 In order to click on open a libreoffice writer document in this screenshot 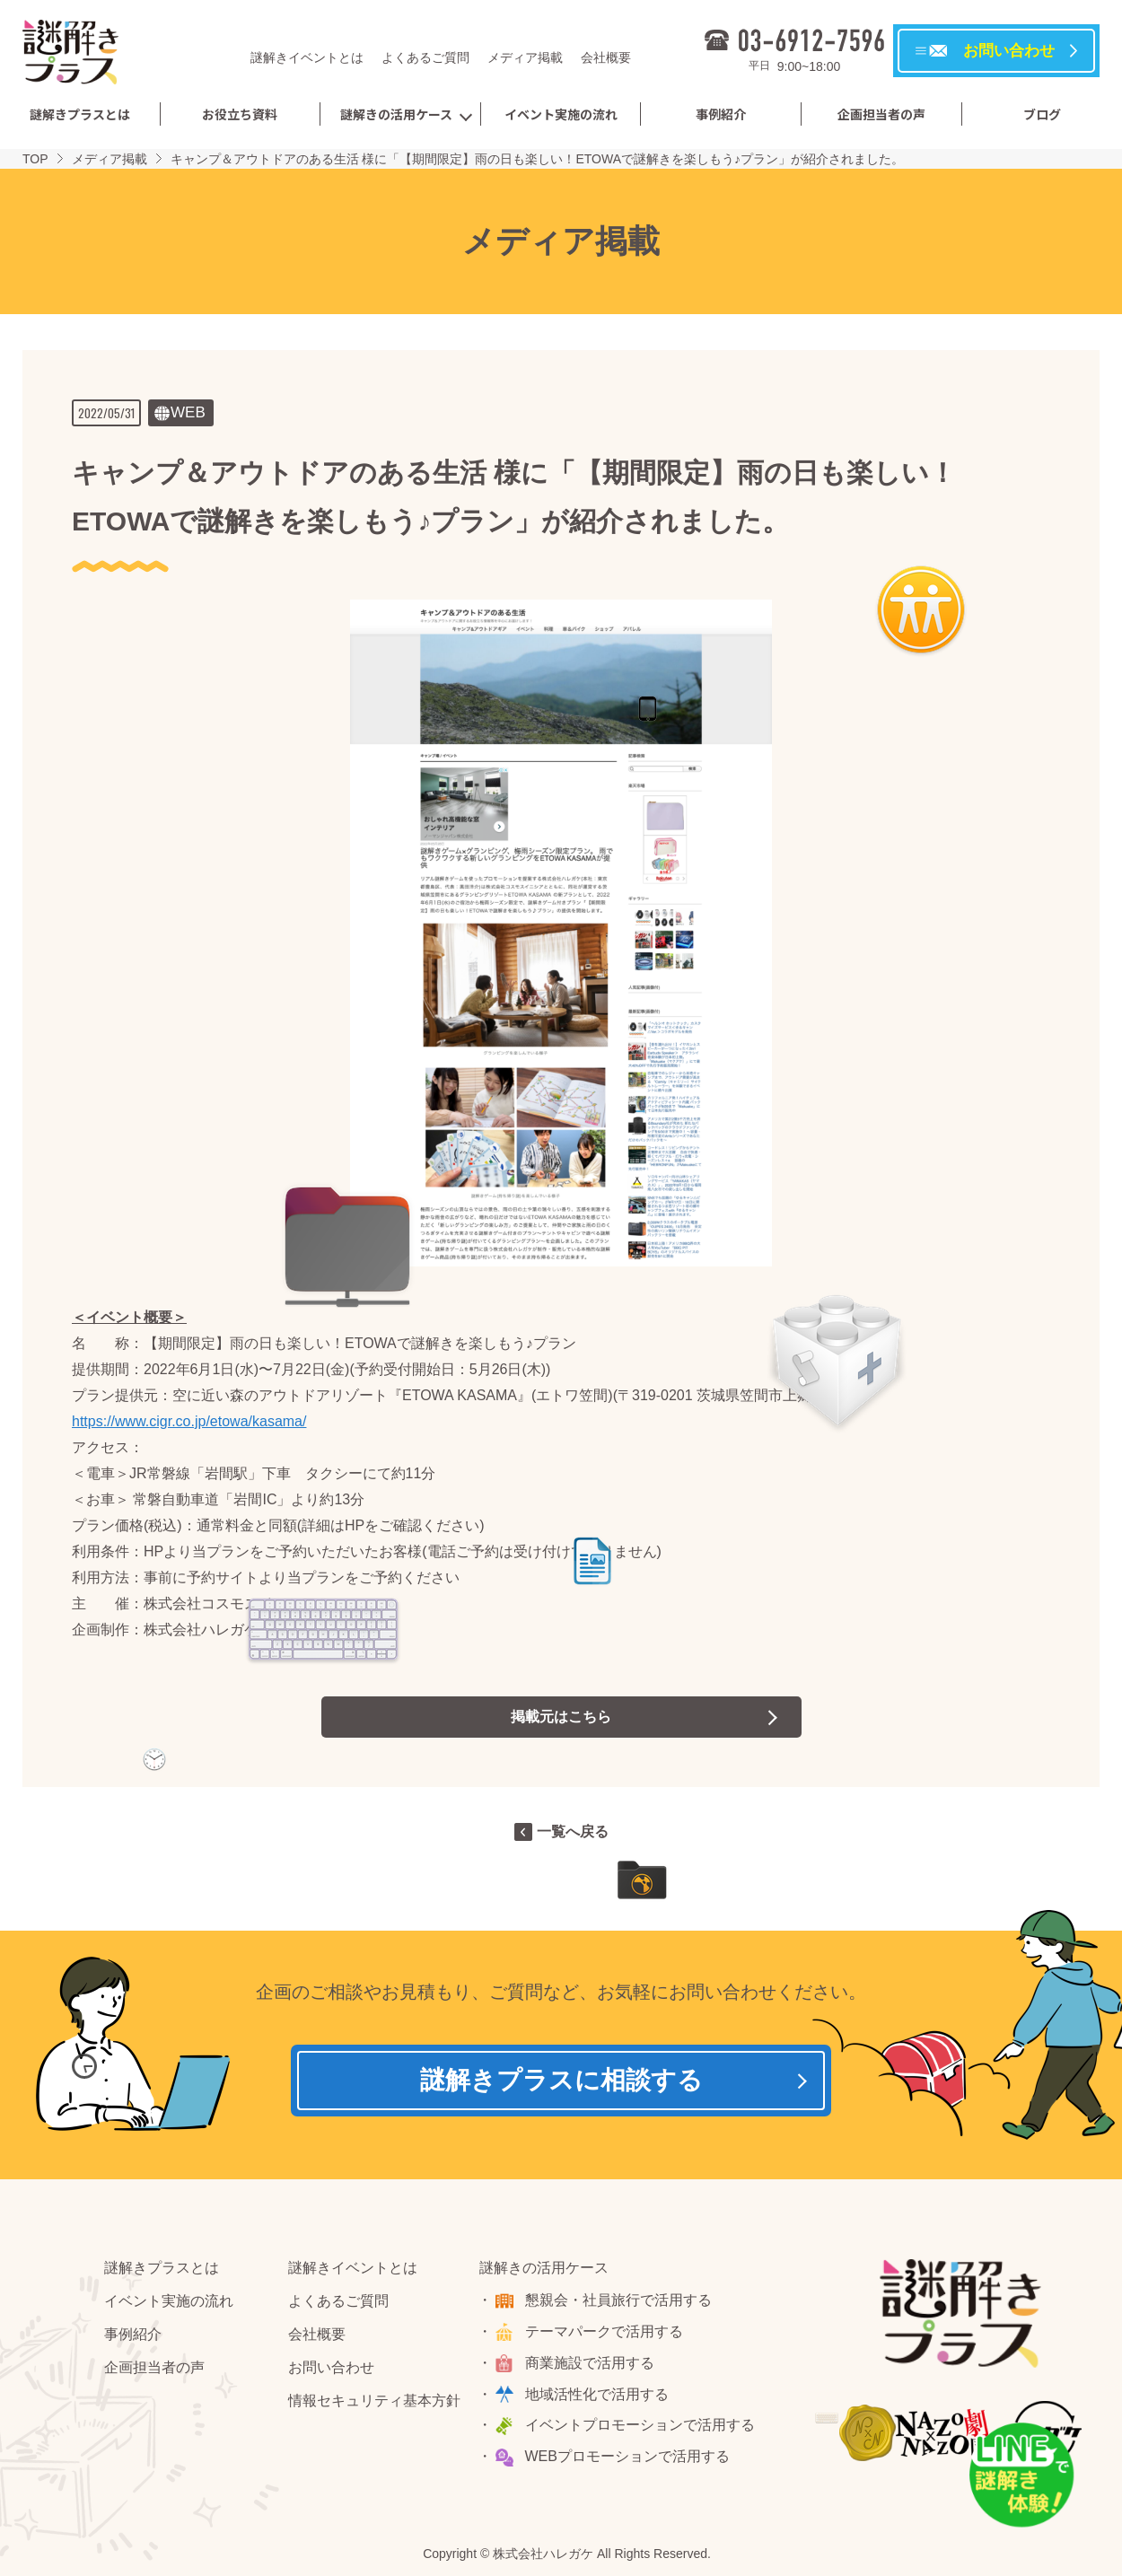, I will do `click(592, 1561)`.